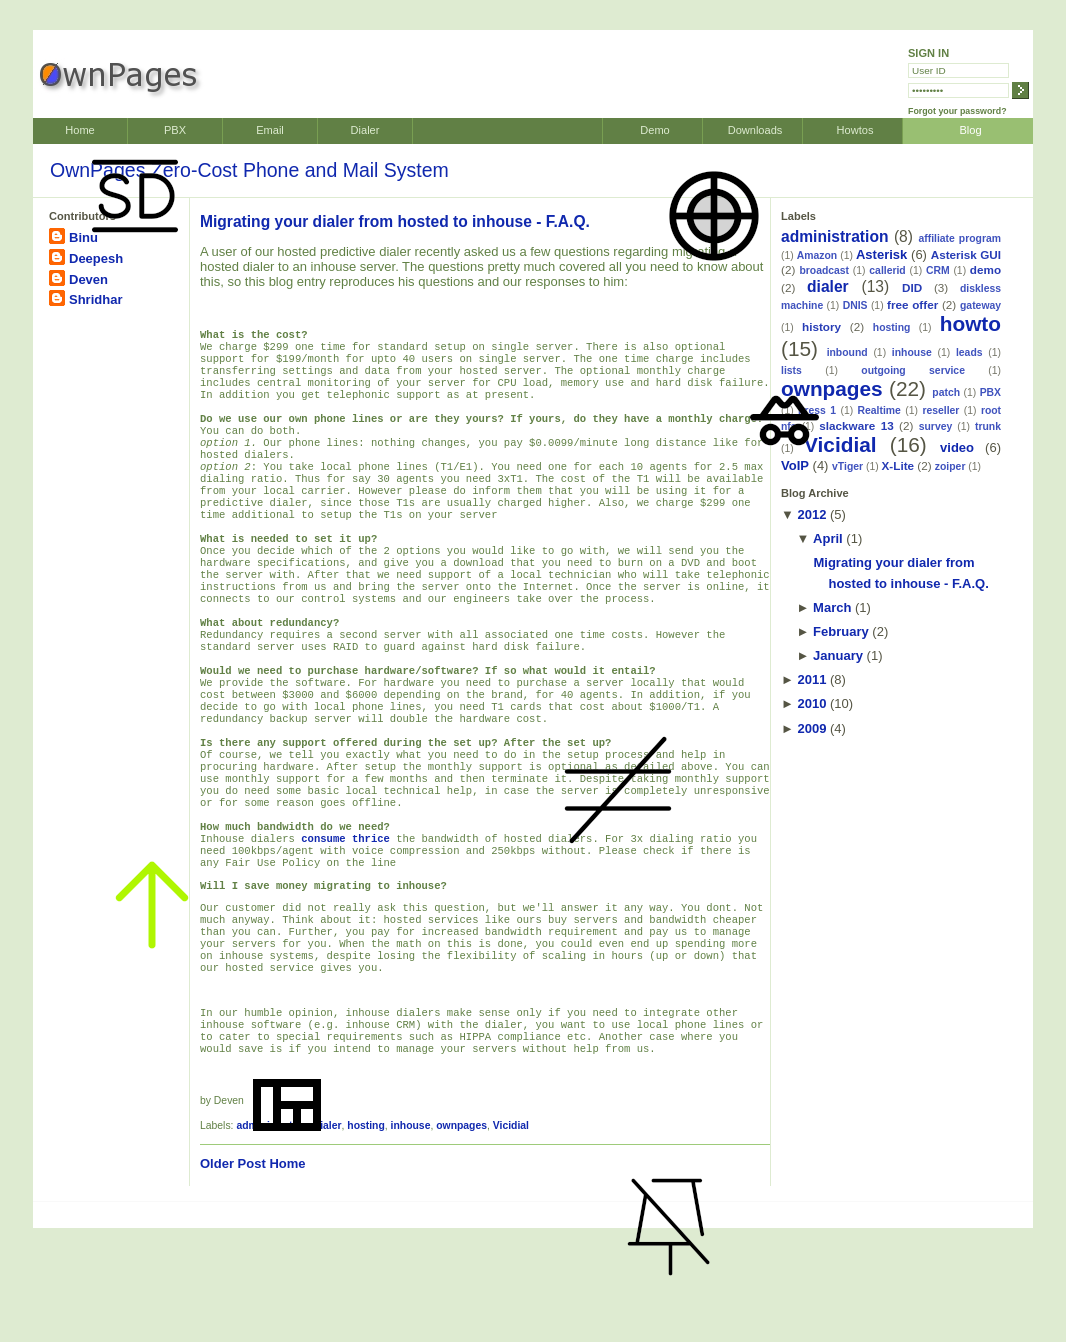 This screenshot has width=1066, height=1342. I want to click on access incognito or private browsing mode, so click(784, 420).